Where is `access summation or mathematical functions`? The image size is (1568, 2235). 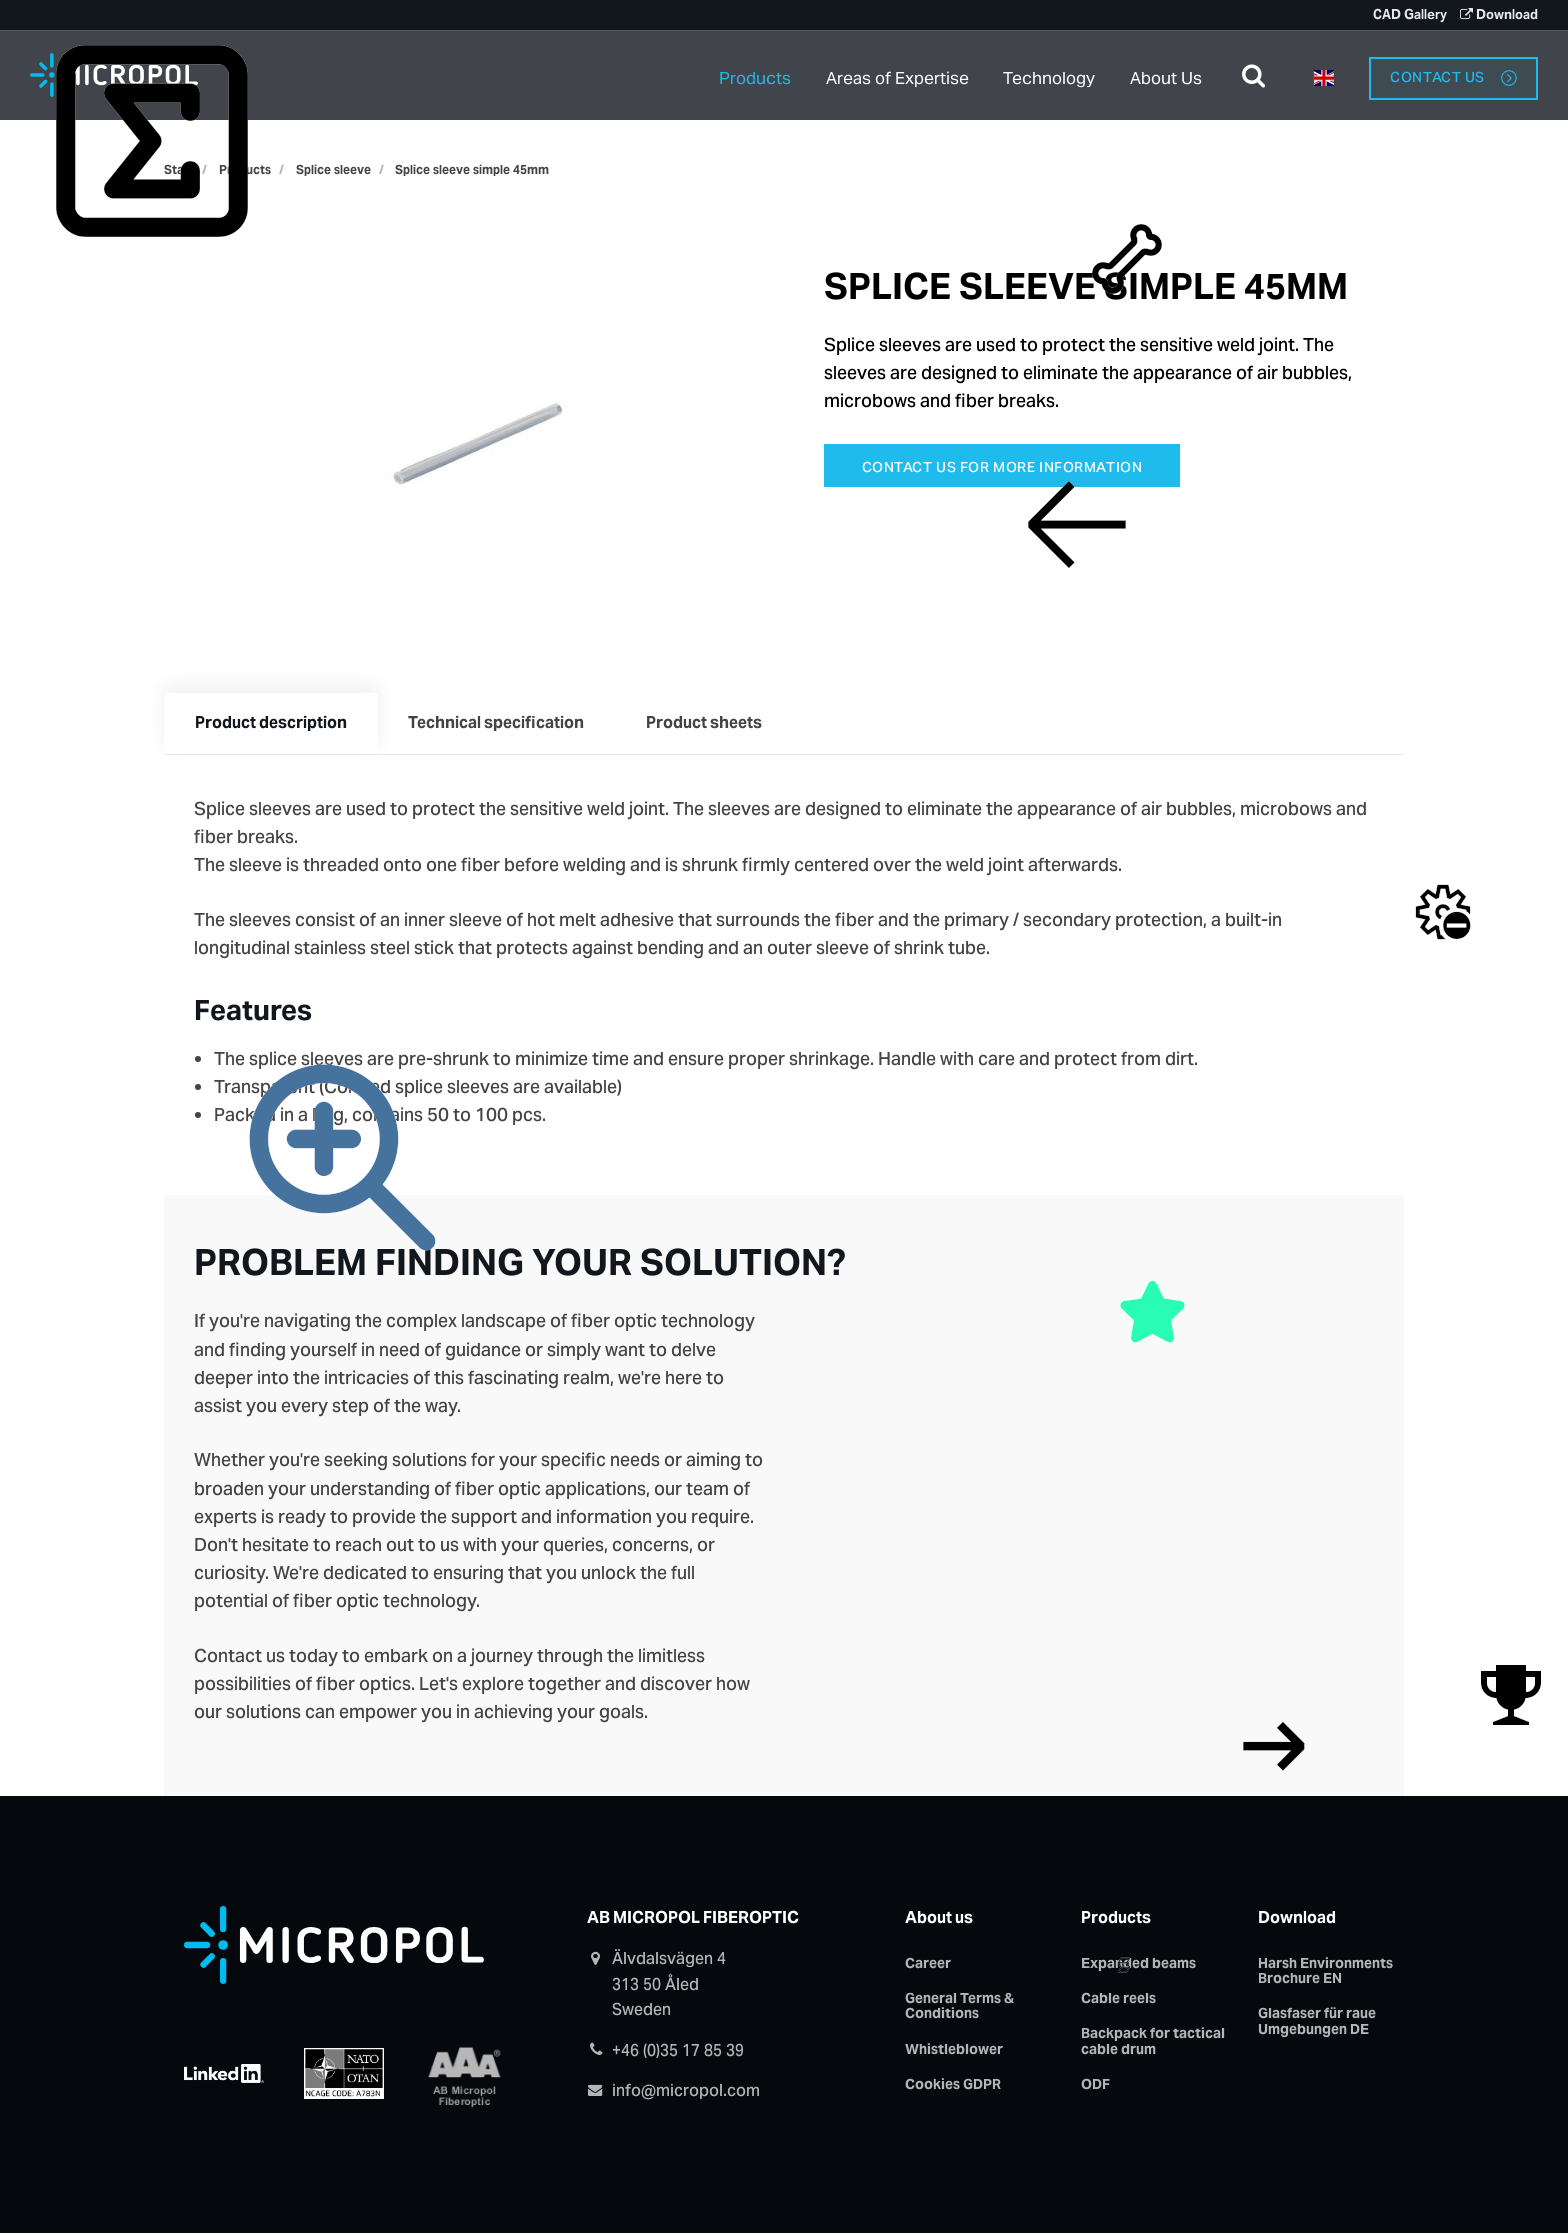
access summation or mathematical functions is located at coordinates (152, 141).